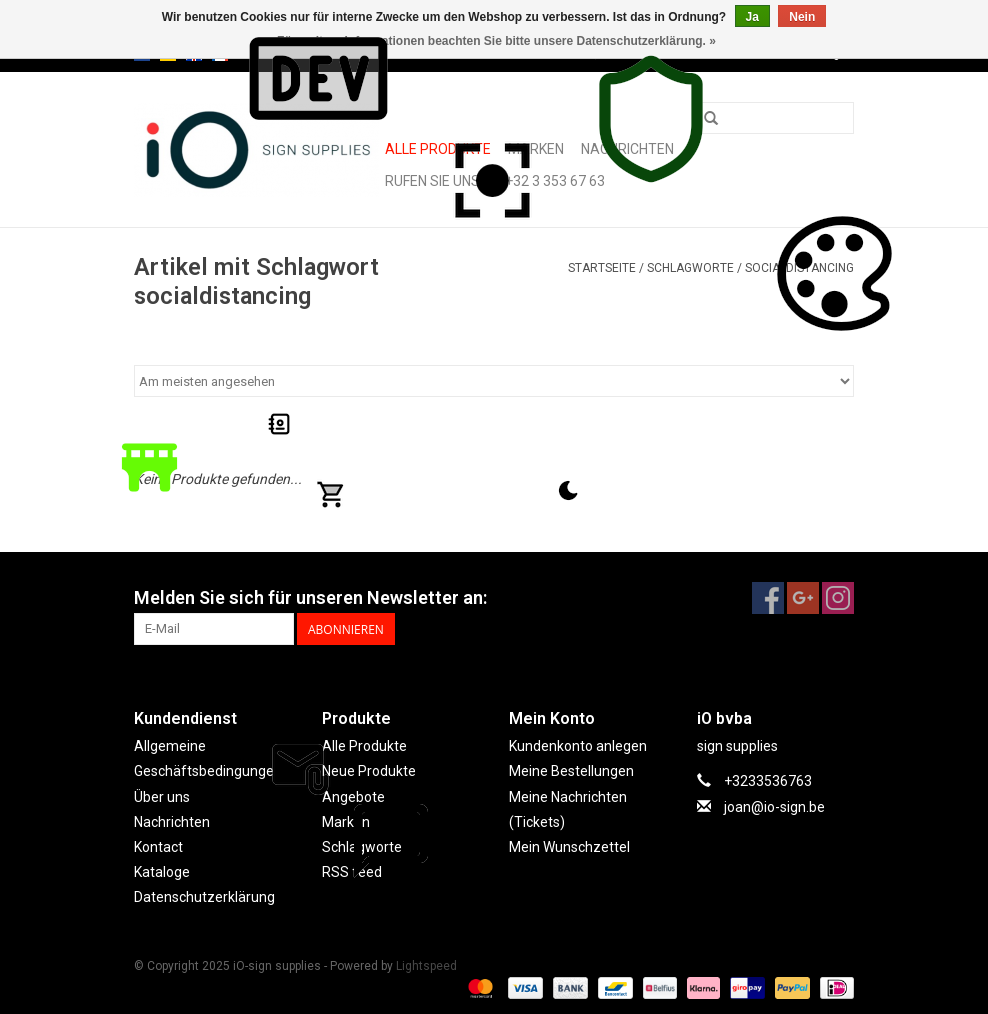  What do you see at coordinates (568, 490) in the screenshot?
I see `enable dark mode` at bounding box center [568, 490].